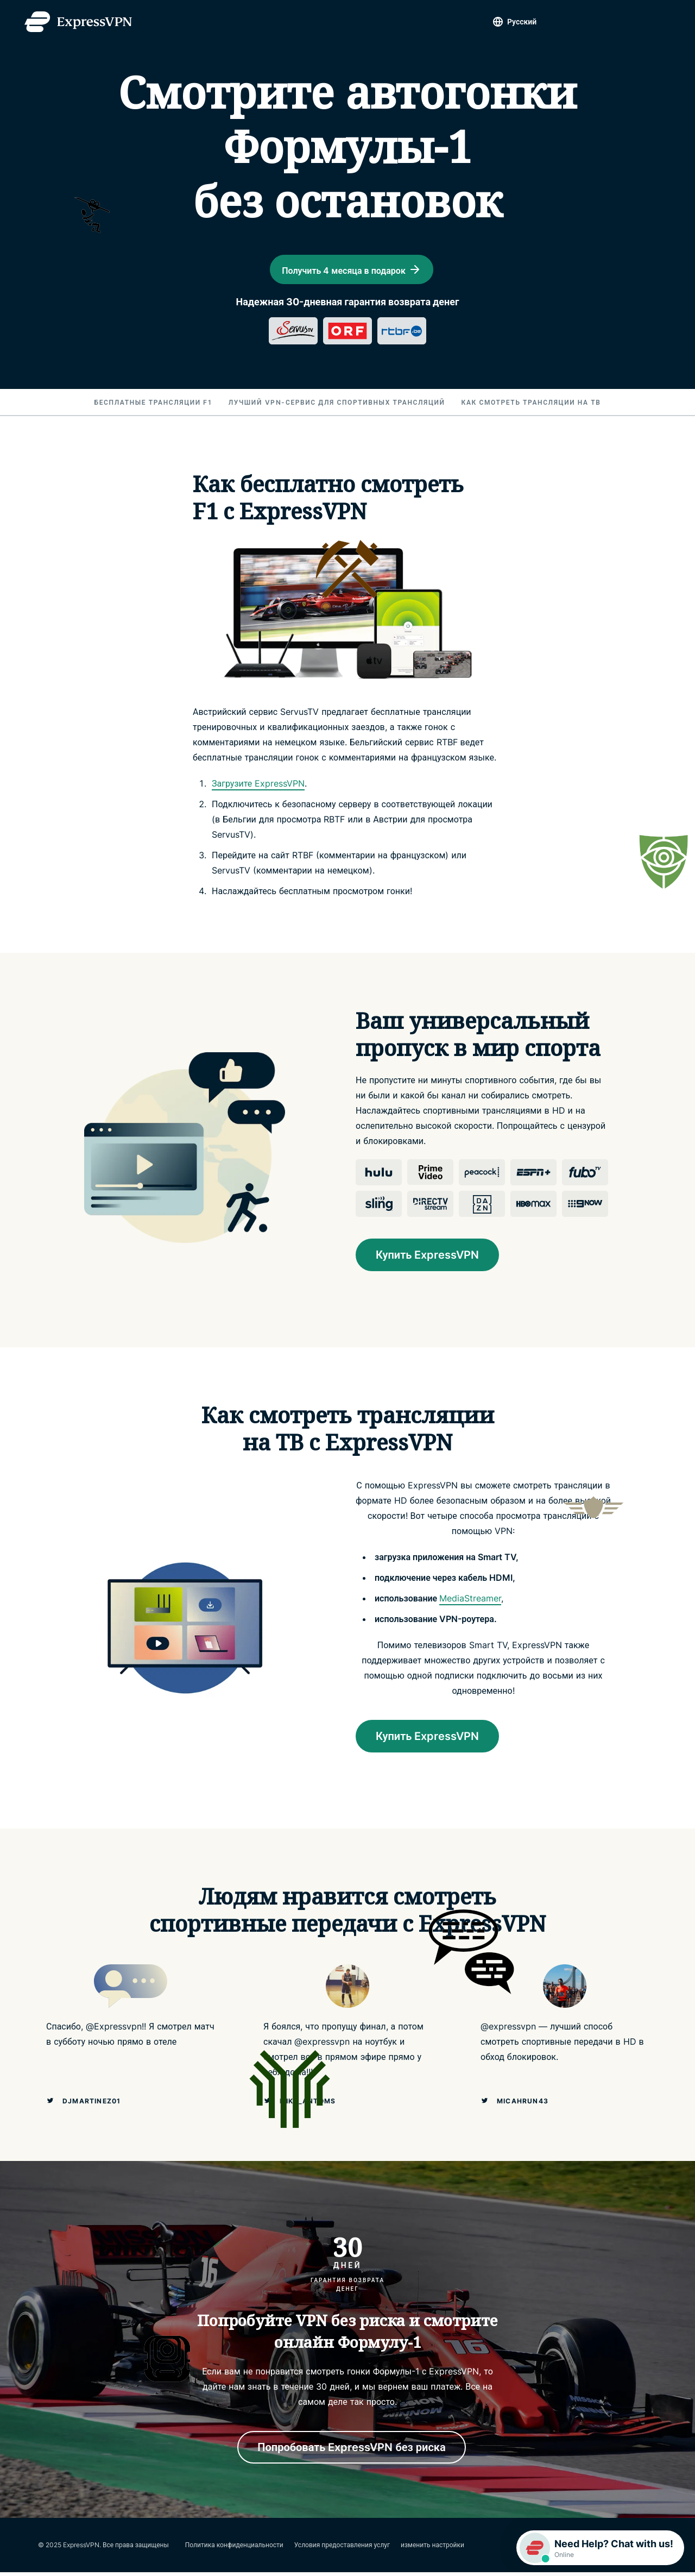 This screenshot has width=695, height=2576. Describe the element at coordinates (471, 1952) in the screenshot. I see `open chat or messaging feature` at that location.